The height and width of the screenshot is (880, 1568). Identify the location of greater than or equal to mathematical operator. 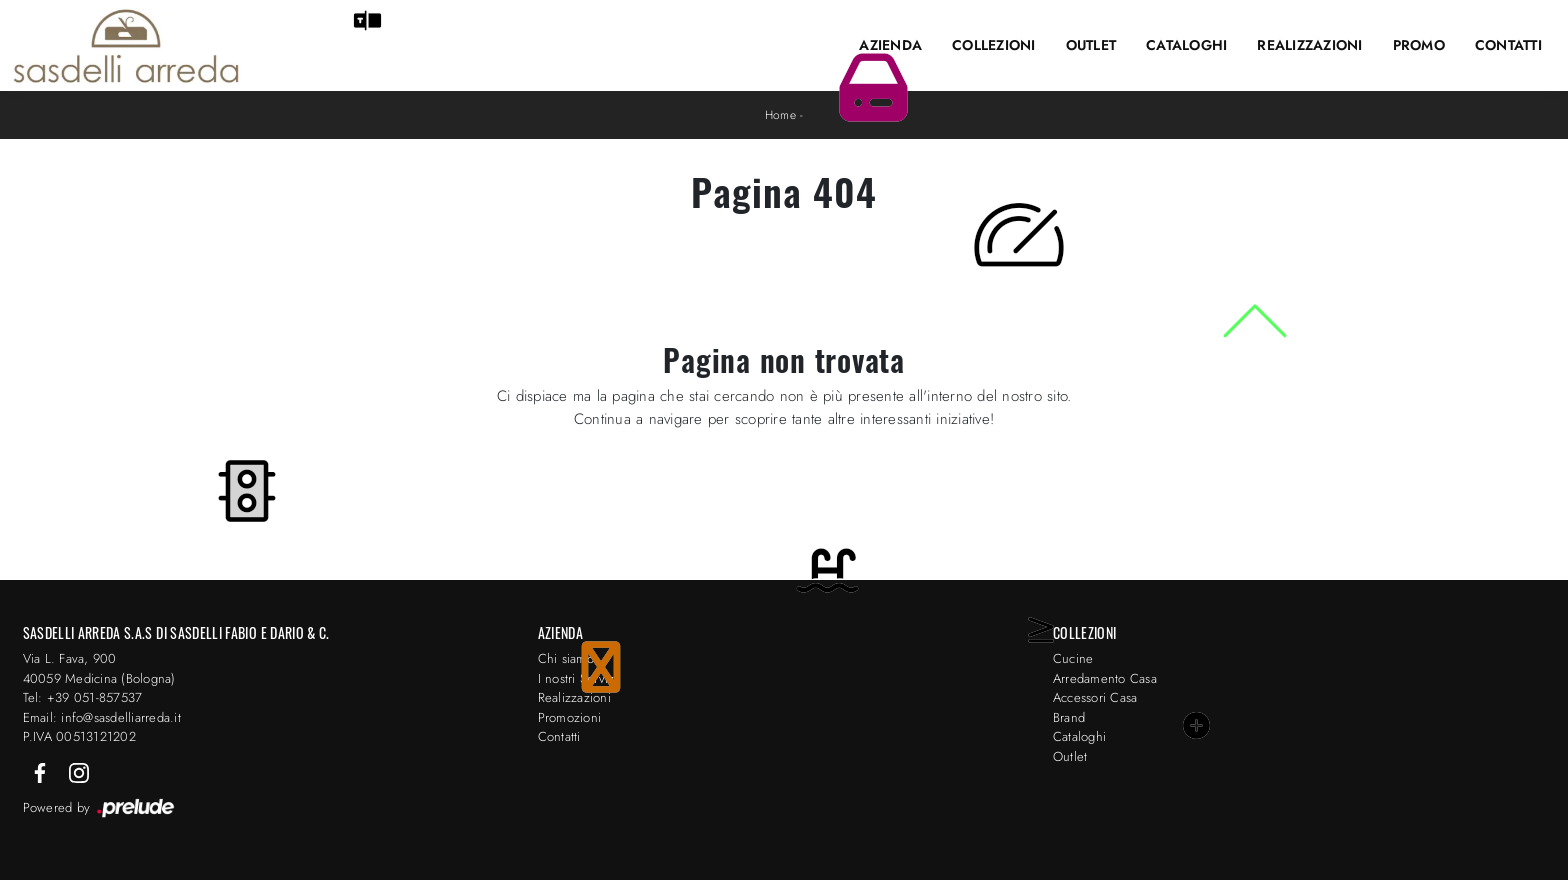
(1040, 630).